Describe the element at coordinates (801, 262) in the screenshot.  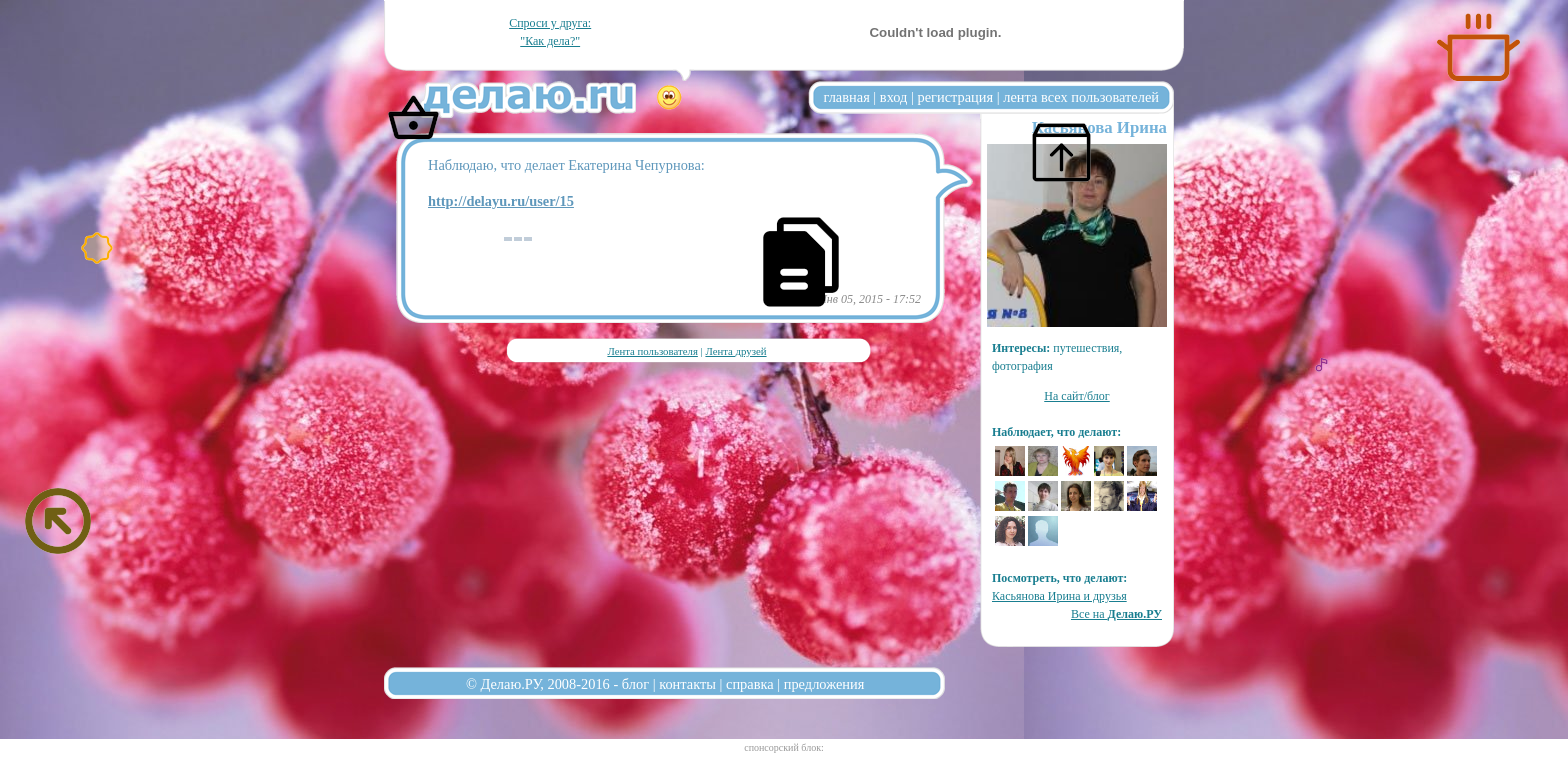
I see `access your files or documents` at that location.